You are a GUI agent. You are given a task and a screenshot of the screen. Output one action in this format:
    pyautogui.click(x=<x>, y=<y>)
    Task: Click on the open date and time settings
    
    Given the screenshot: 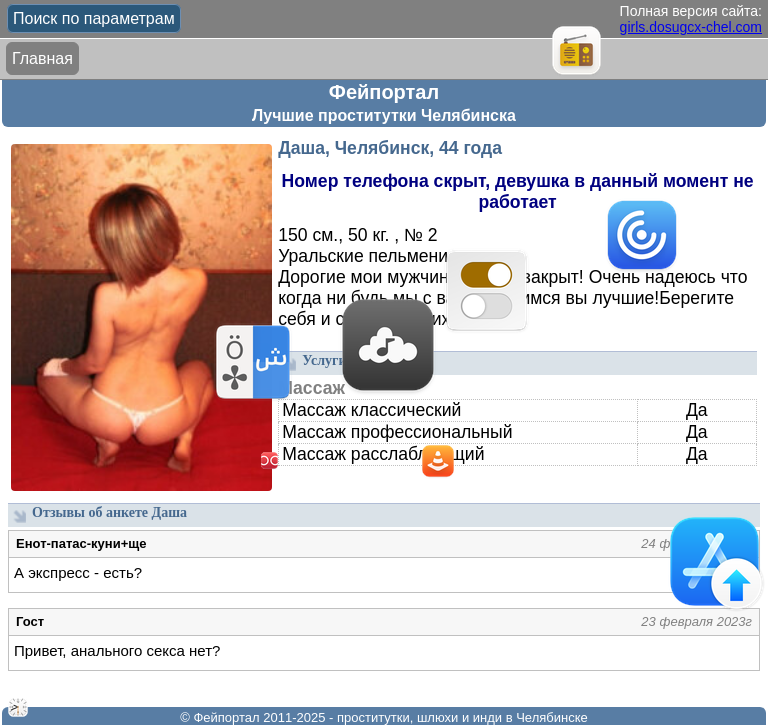 What is the action you would take?
    pyautogui.click(x=18, y=707)
    